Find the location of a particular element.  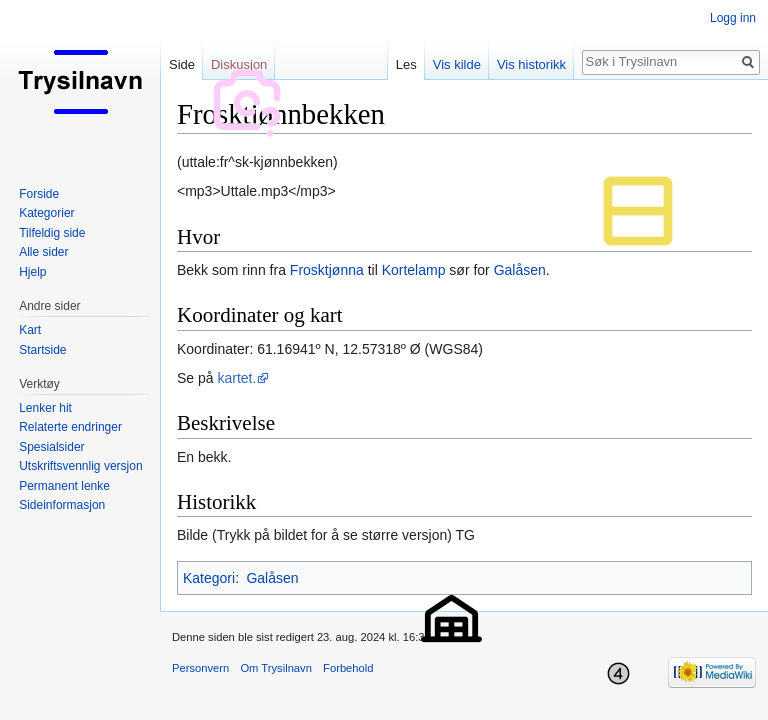

access garage or parking settings is located at coordinates (451, 621).